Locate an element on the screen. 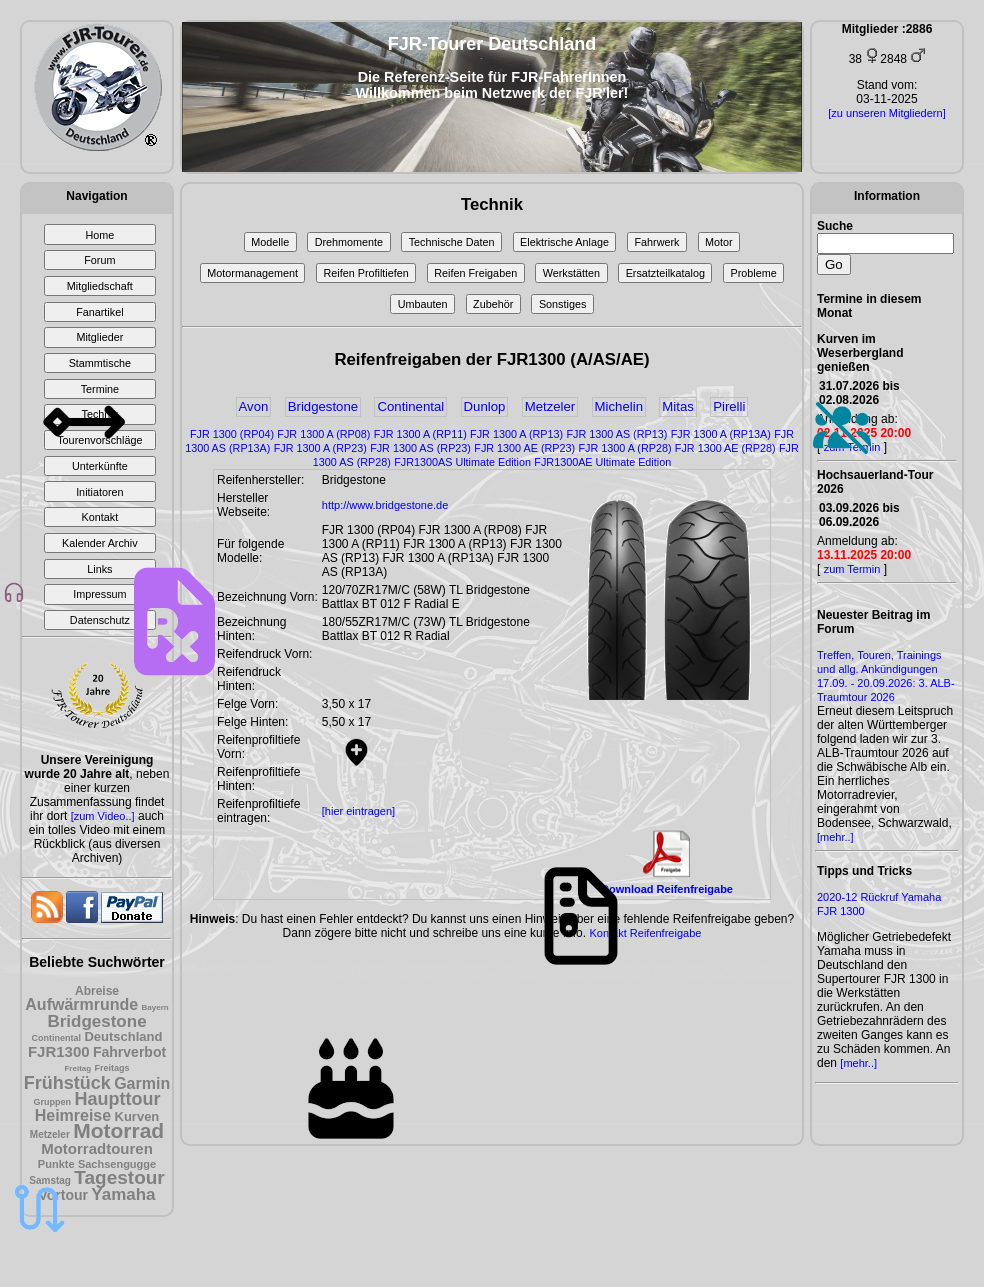 The height and width of the screenshot is (1287, 984). view prescription document is located at coordinates (174, 621).